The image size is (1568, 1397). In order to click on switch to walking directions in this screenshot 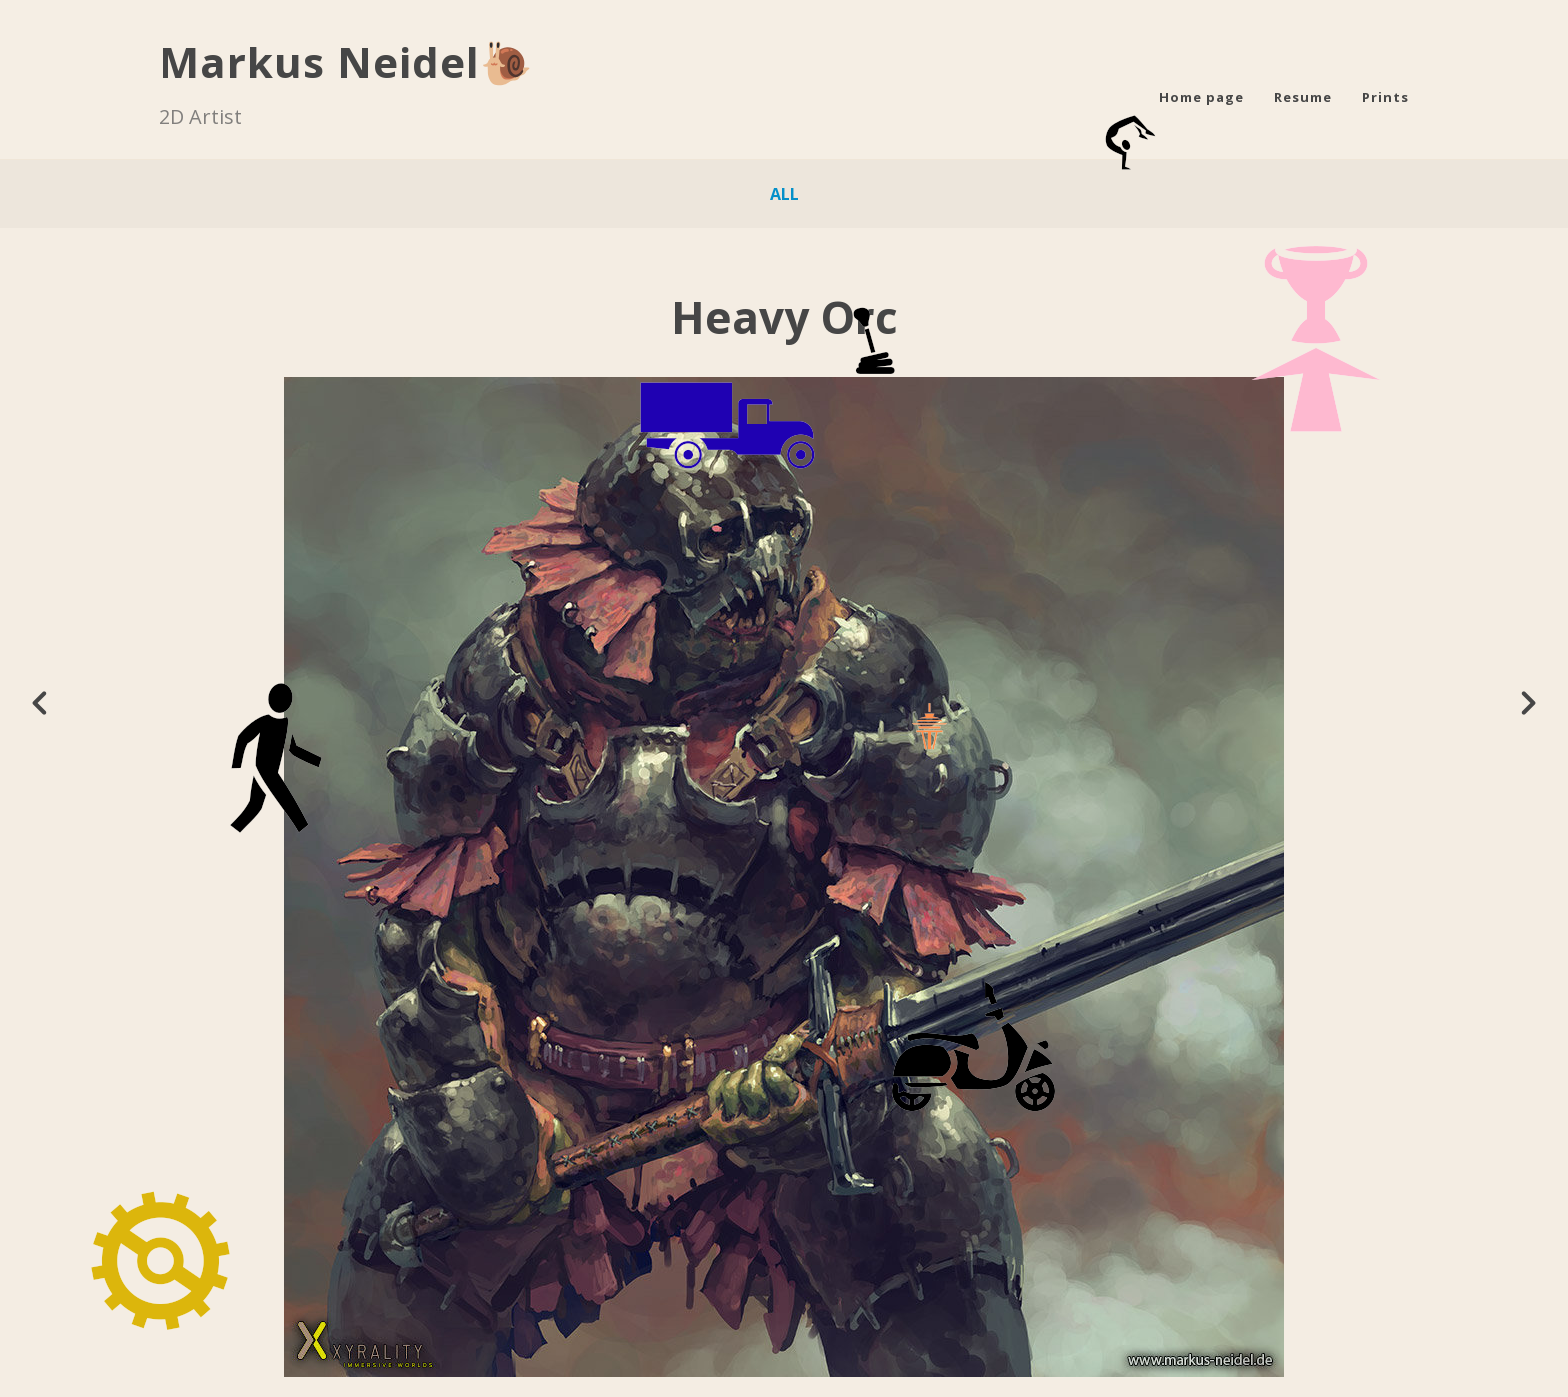, I will do `click(276, 758)`.